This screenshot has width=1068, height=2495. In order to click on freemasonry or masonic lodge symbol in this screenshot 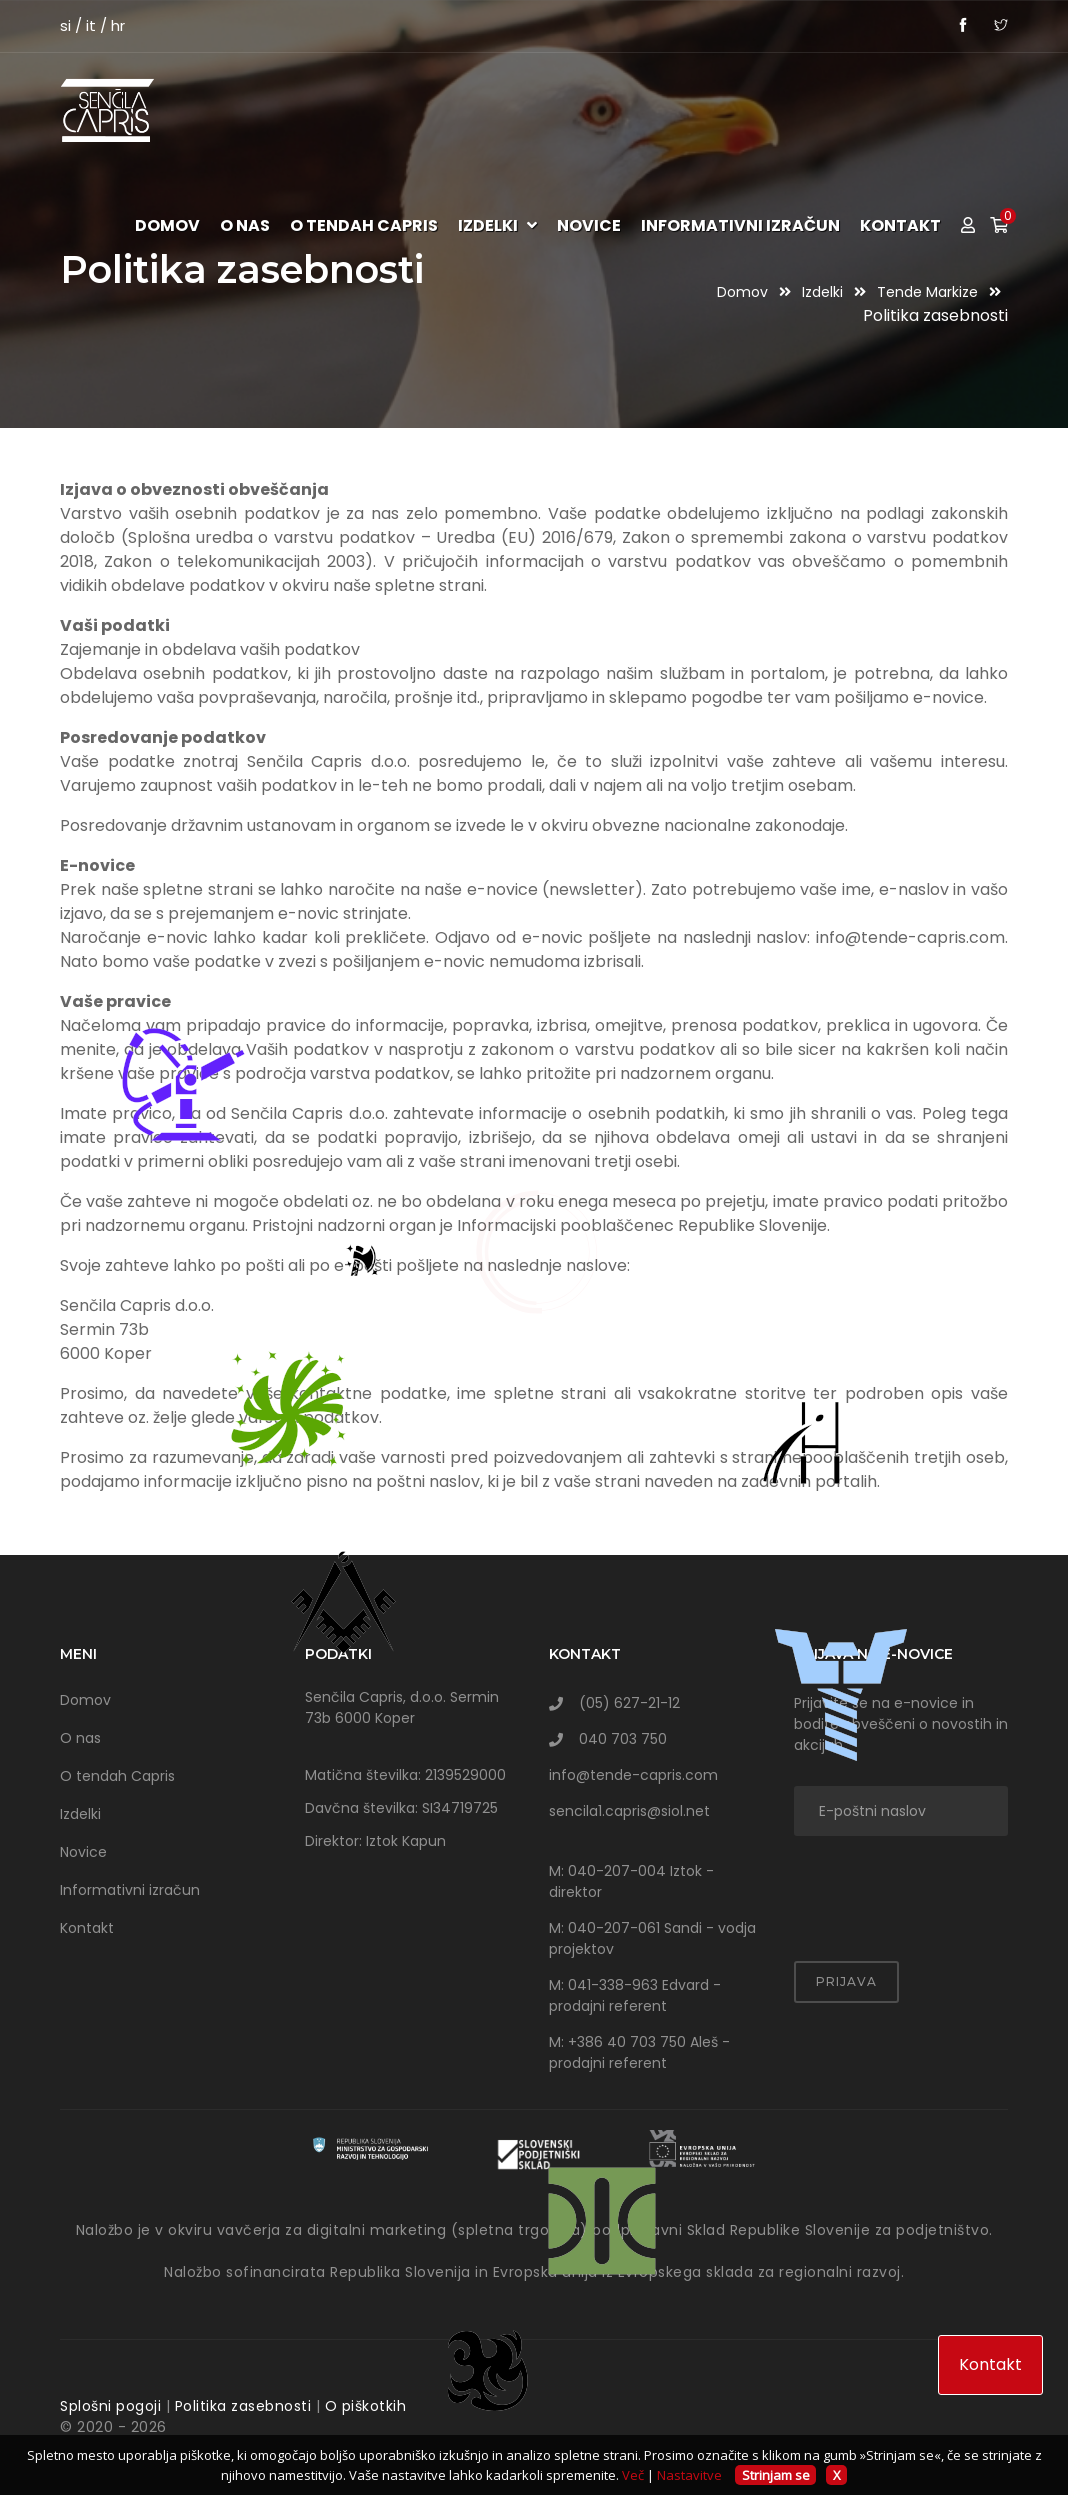, I will do `click(343, 1602)`.